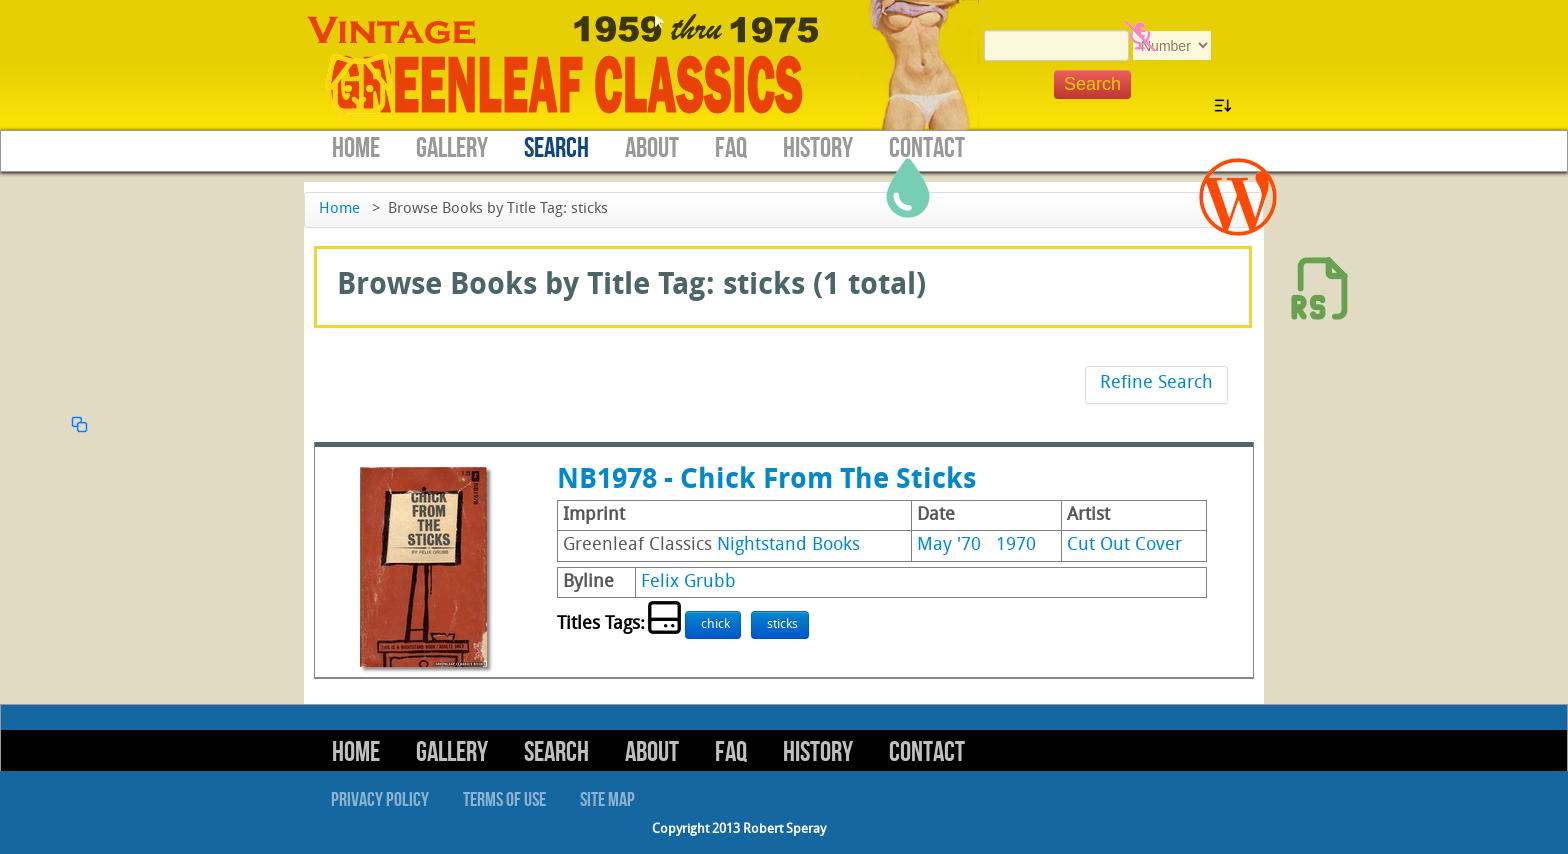 Image resolution: width=1568 pixels, height=854 pixels. Describe the element at coordinates (659, 22) in the screenshot. I see `cursor or pointer indicator` at that location.